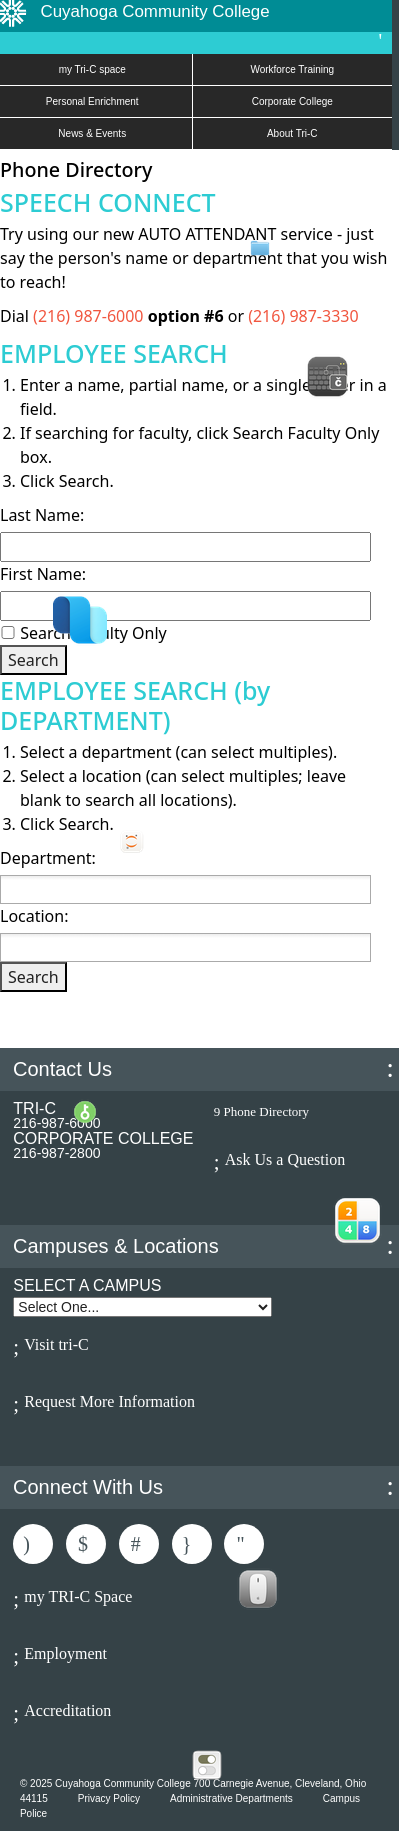 The image size is (399, 1831). I want to click on open tecla on-screen keyboard app, so click(327, 376).